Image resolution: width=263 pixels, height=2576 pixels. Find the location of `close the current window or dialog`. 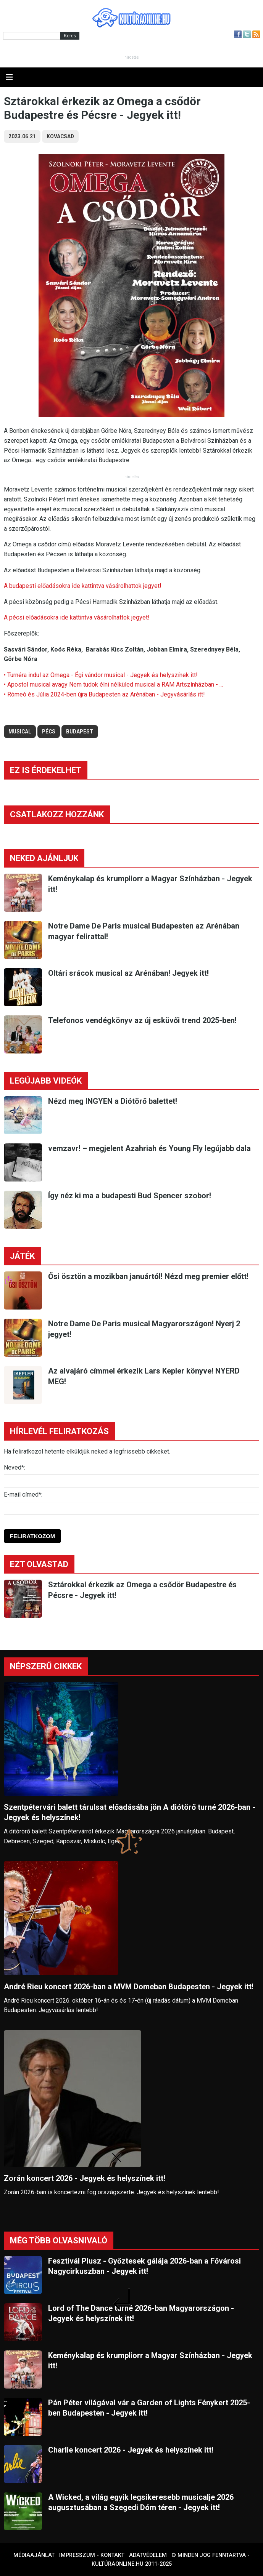

close the current window or dialog is located at coordinates (116, 2157).